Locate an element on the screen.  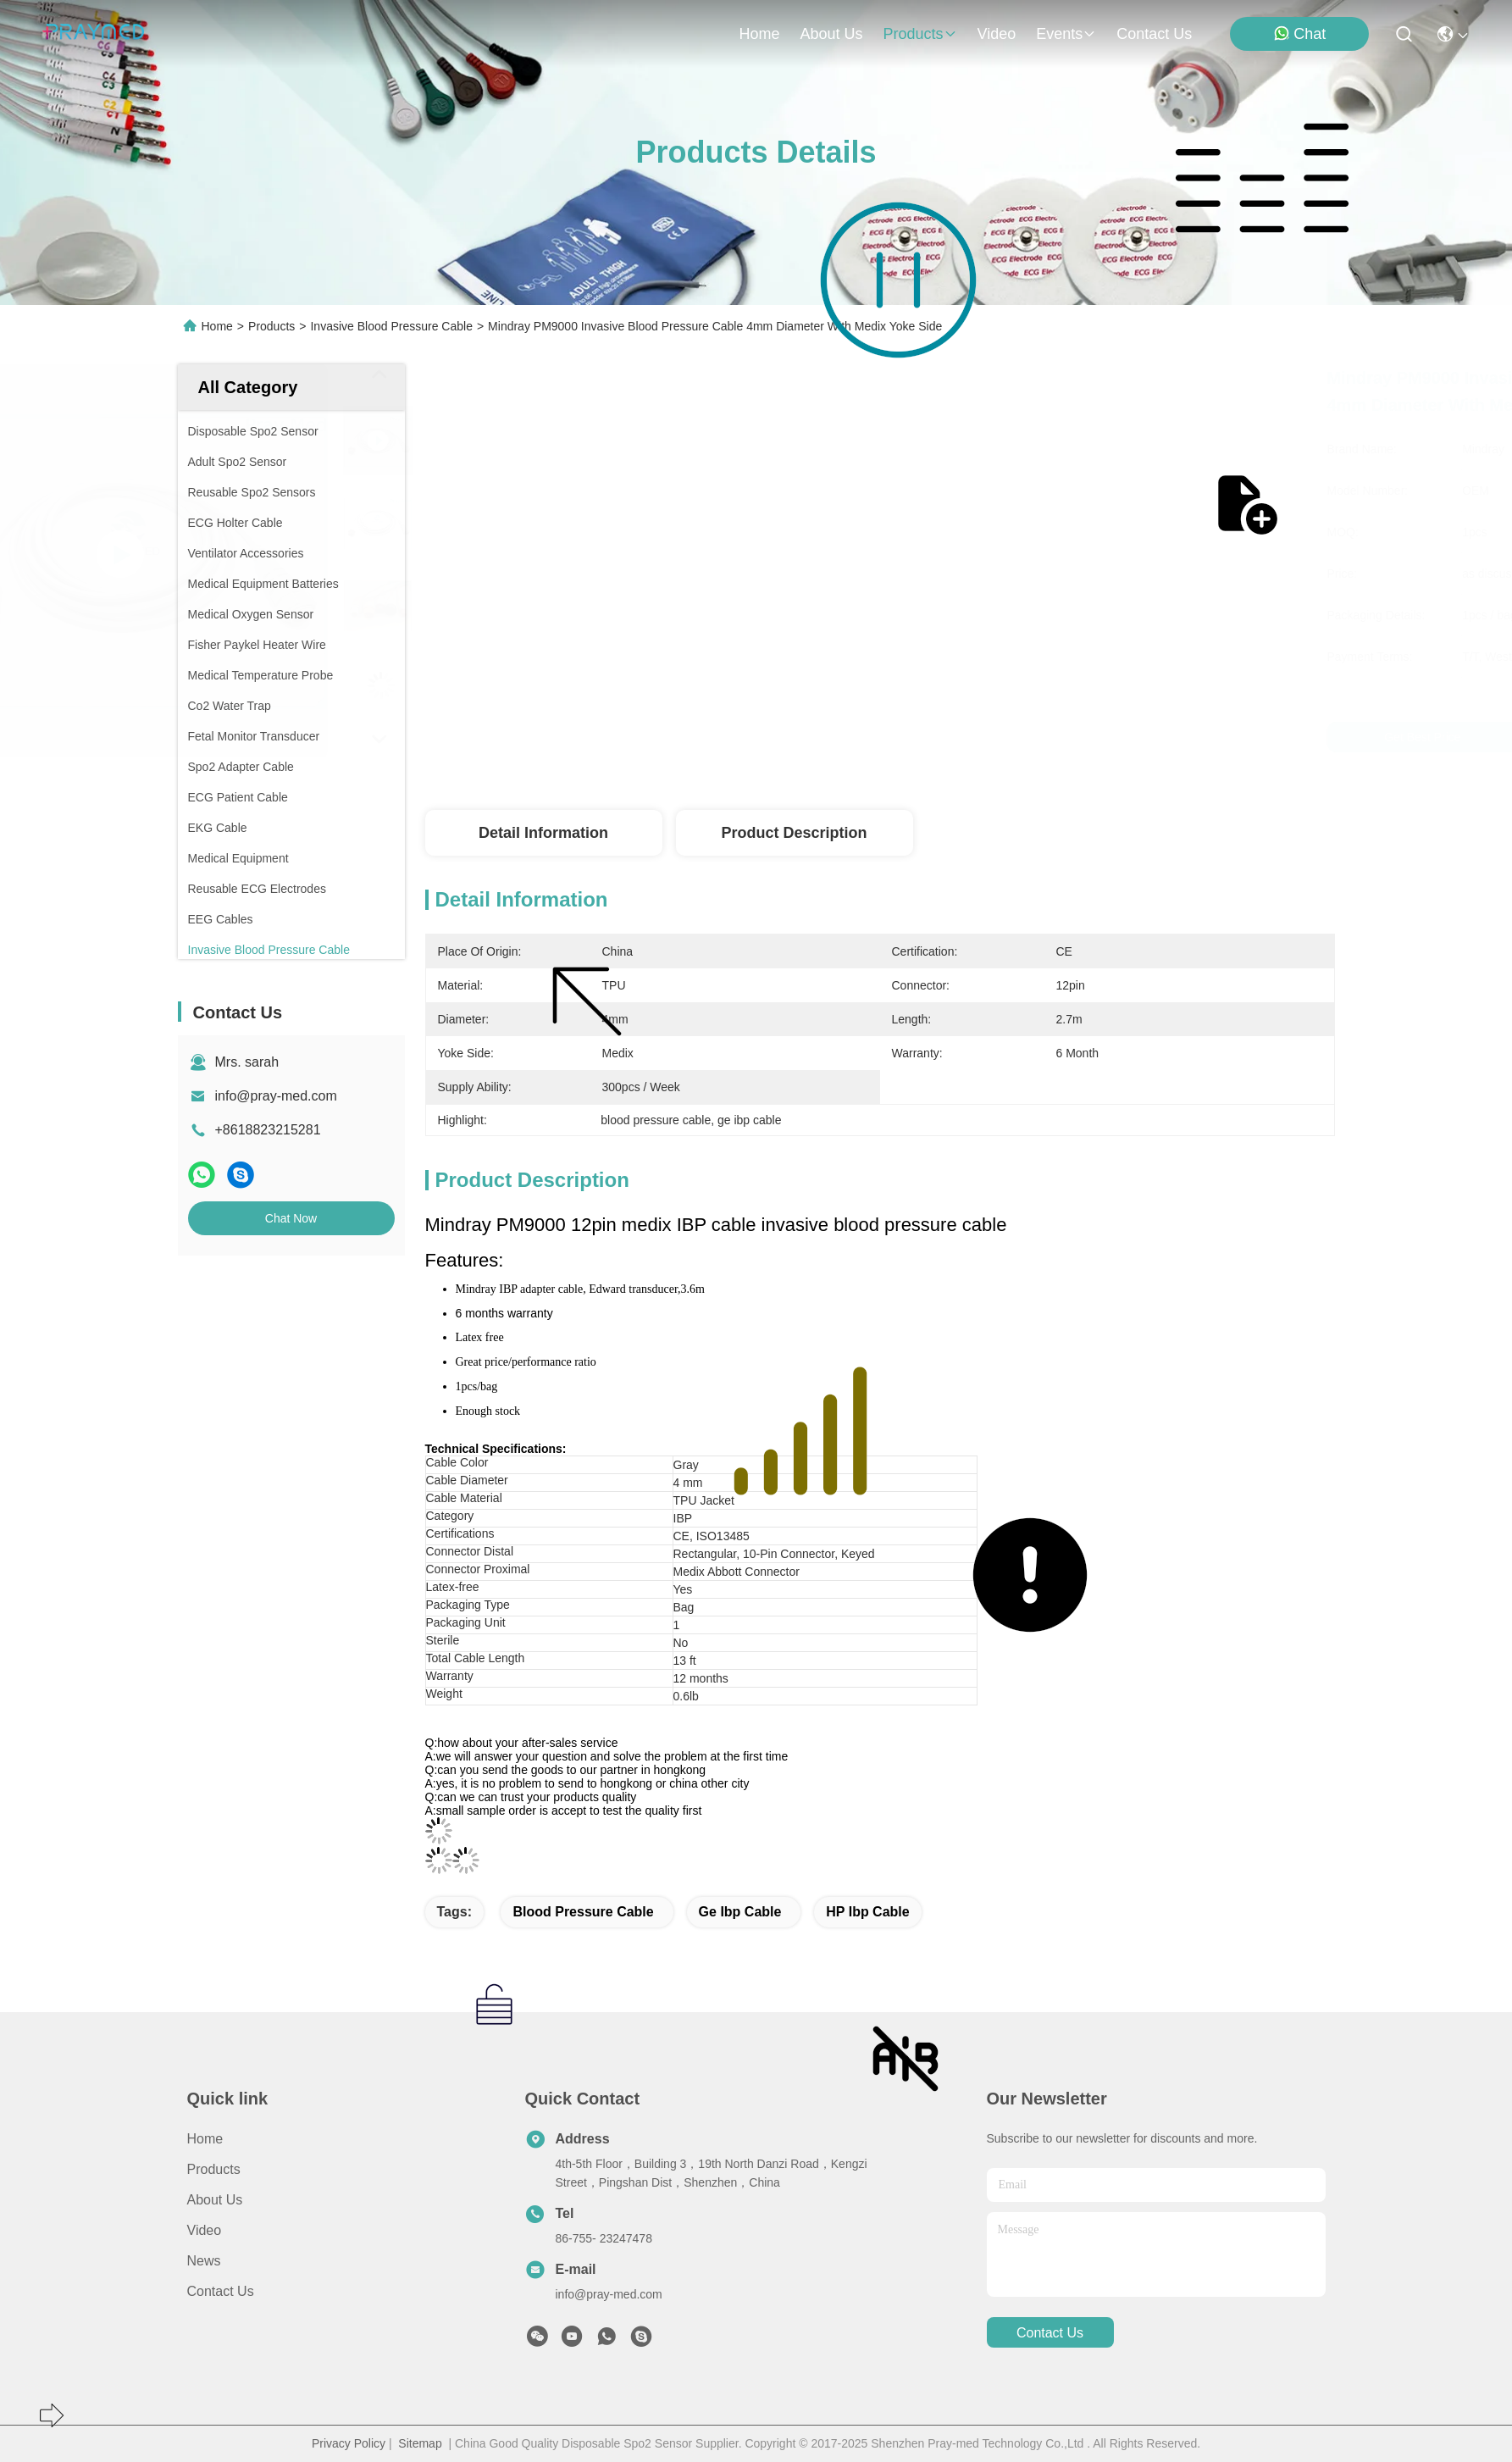
navigate back to previous screen is located at coordinates (587, 1001).